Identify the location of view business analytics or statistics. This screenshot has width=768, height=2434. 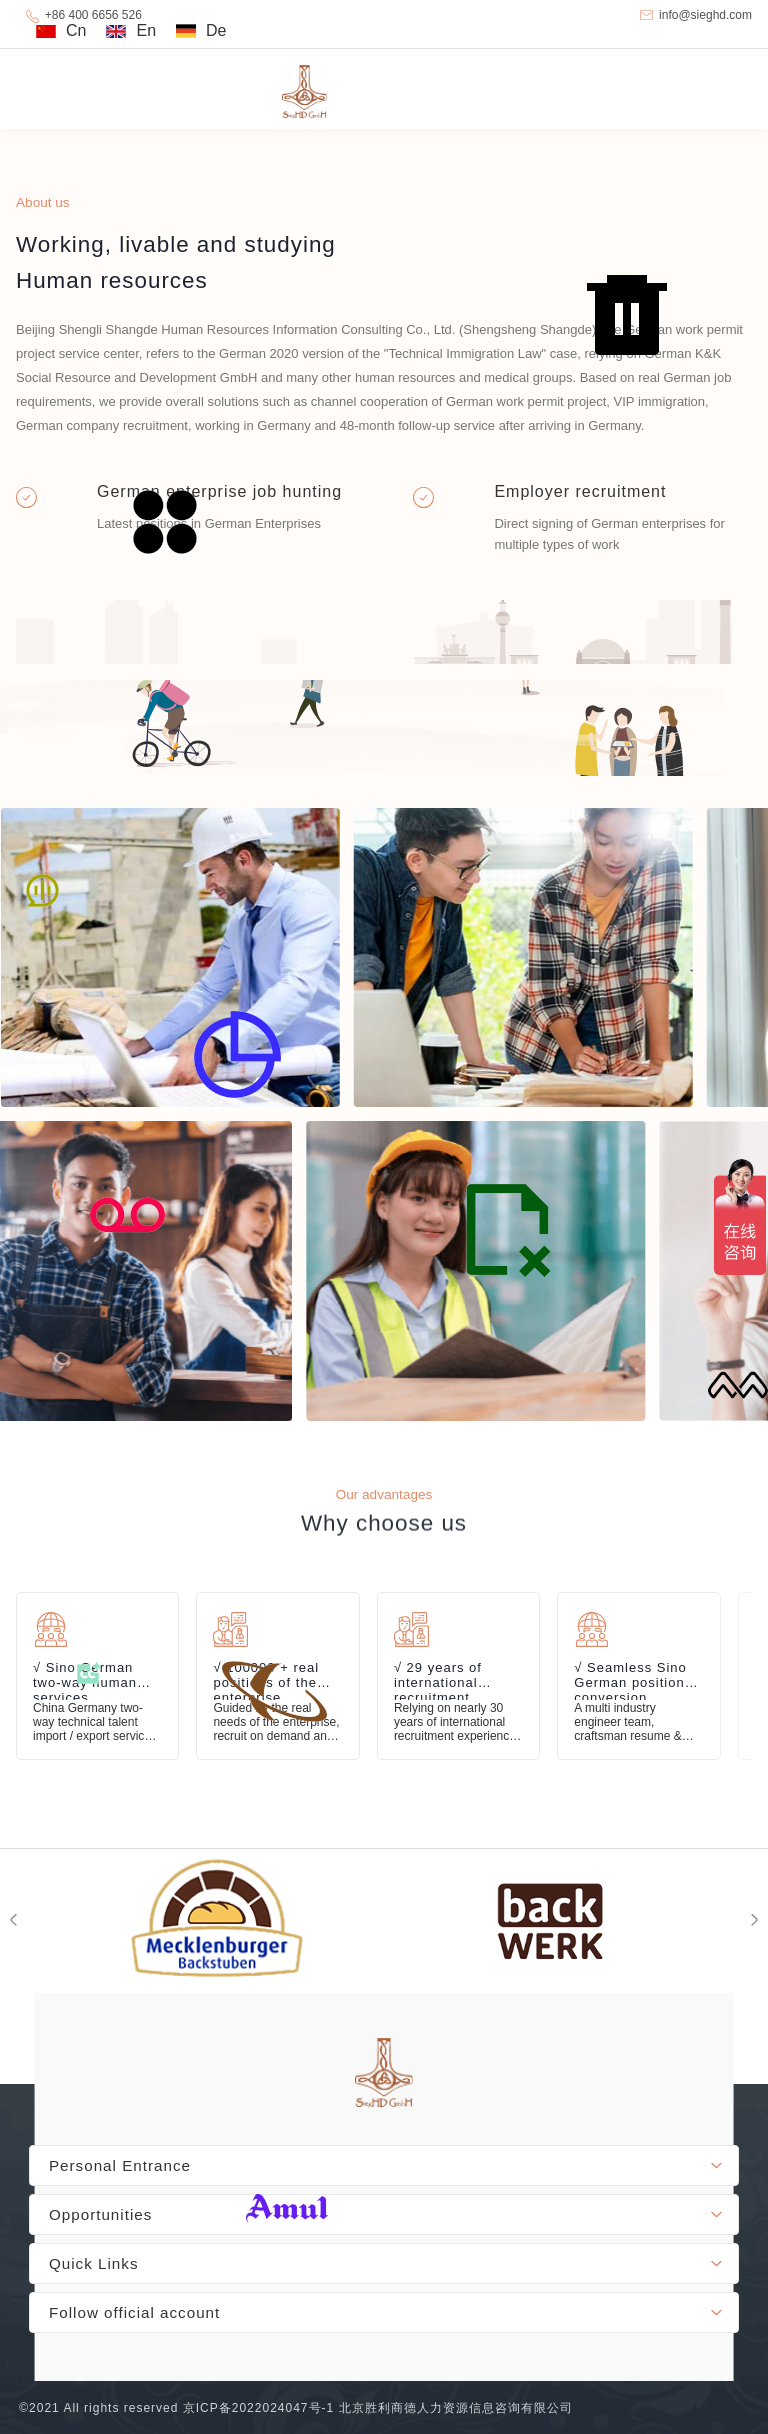
(234, 1057).